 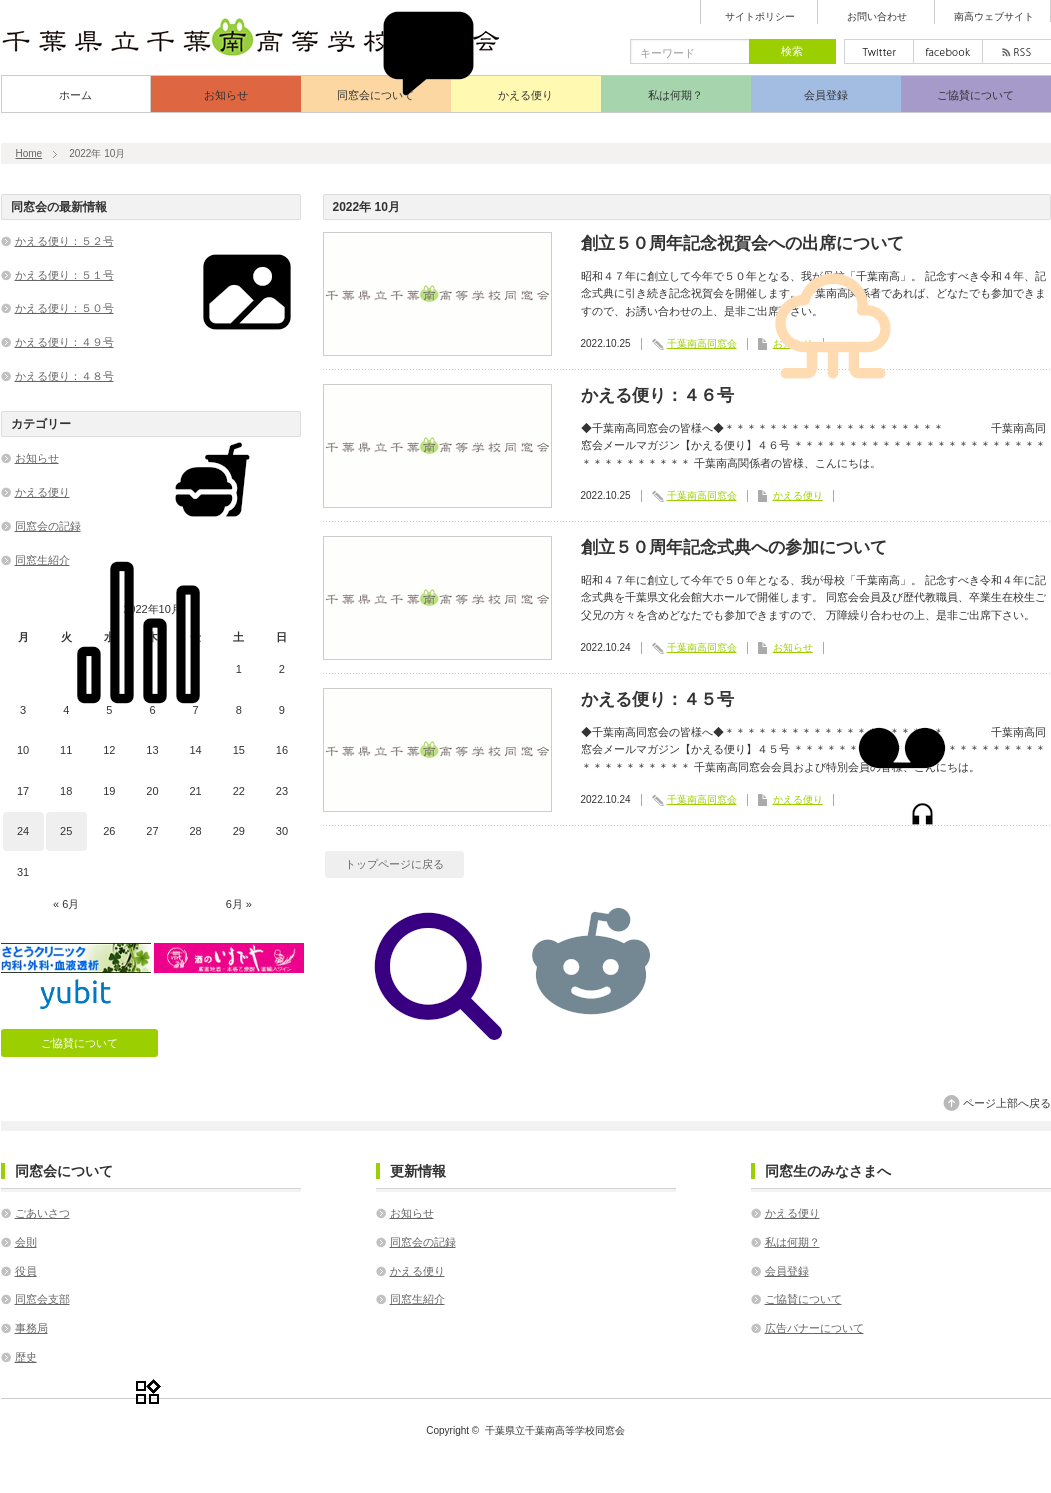 I want to click on view image or photo, so click(x=247, y=292).